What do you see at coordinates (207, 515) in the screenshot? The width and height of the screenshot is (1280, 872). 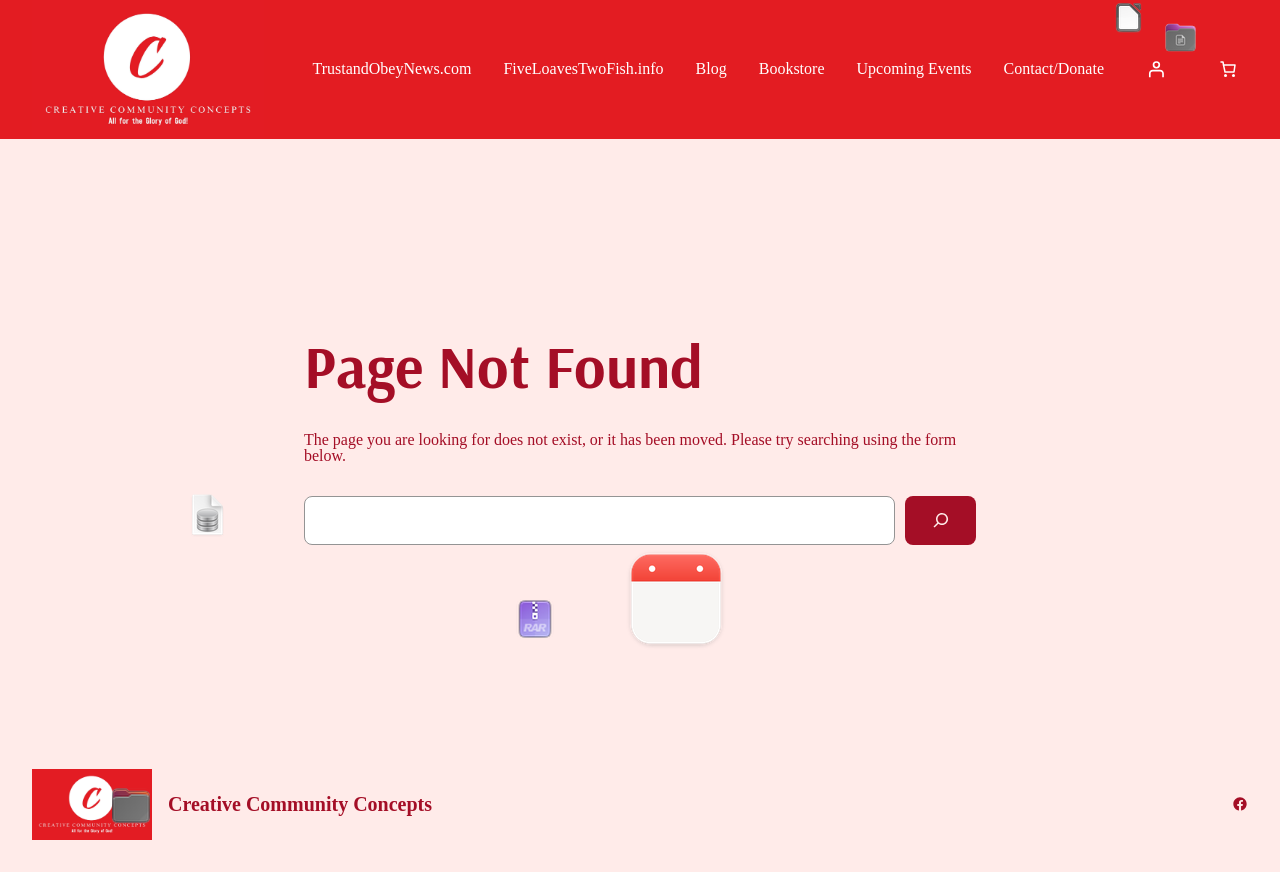 I see `open an sql database file` at bounding box center [207, 515].